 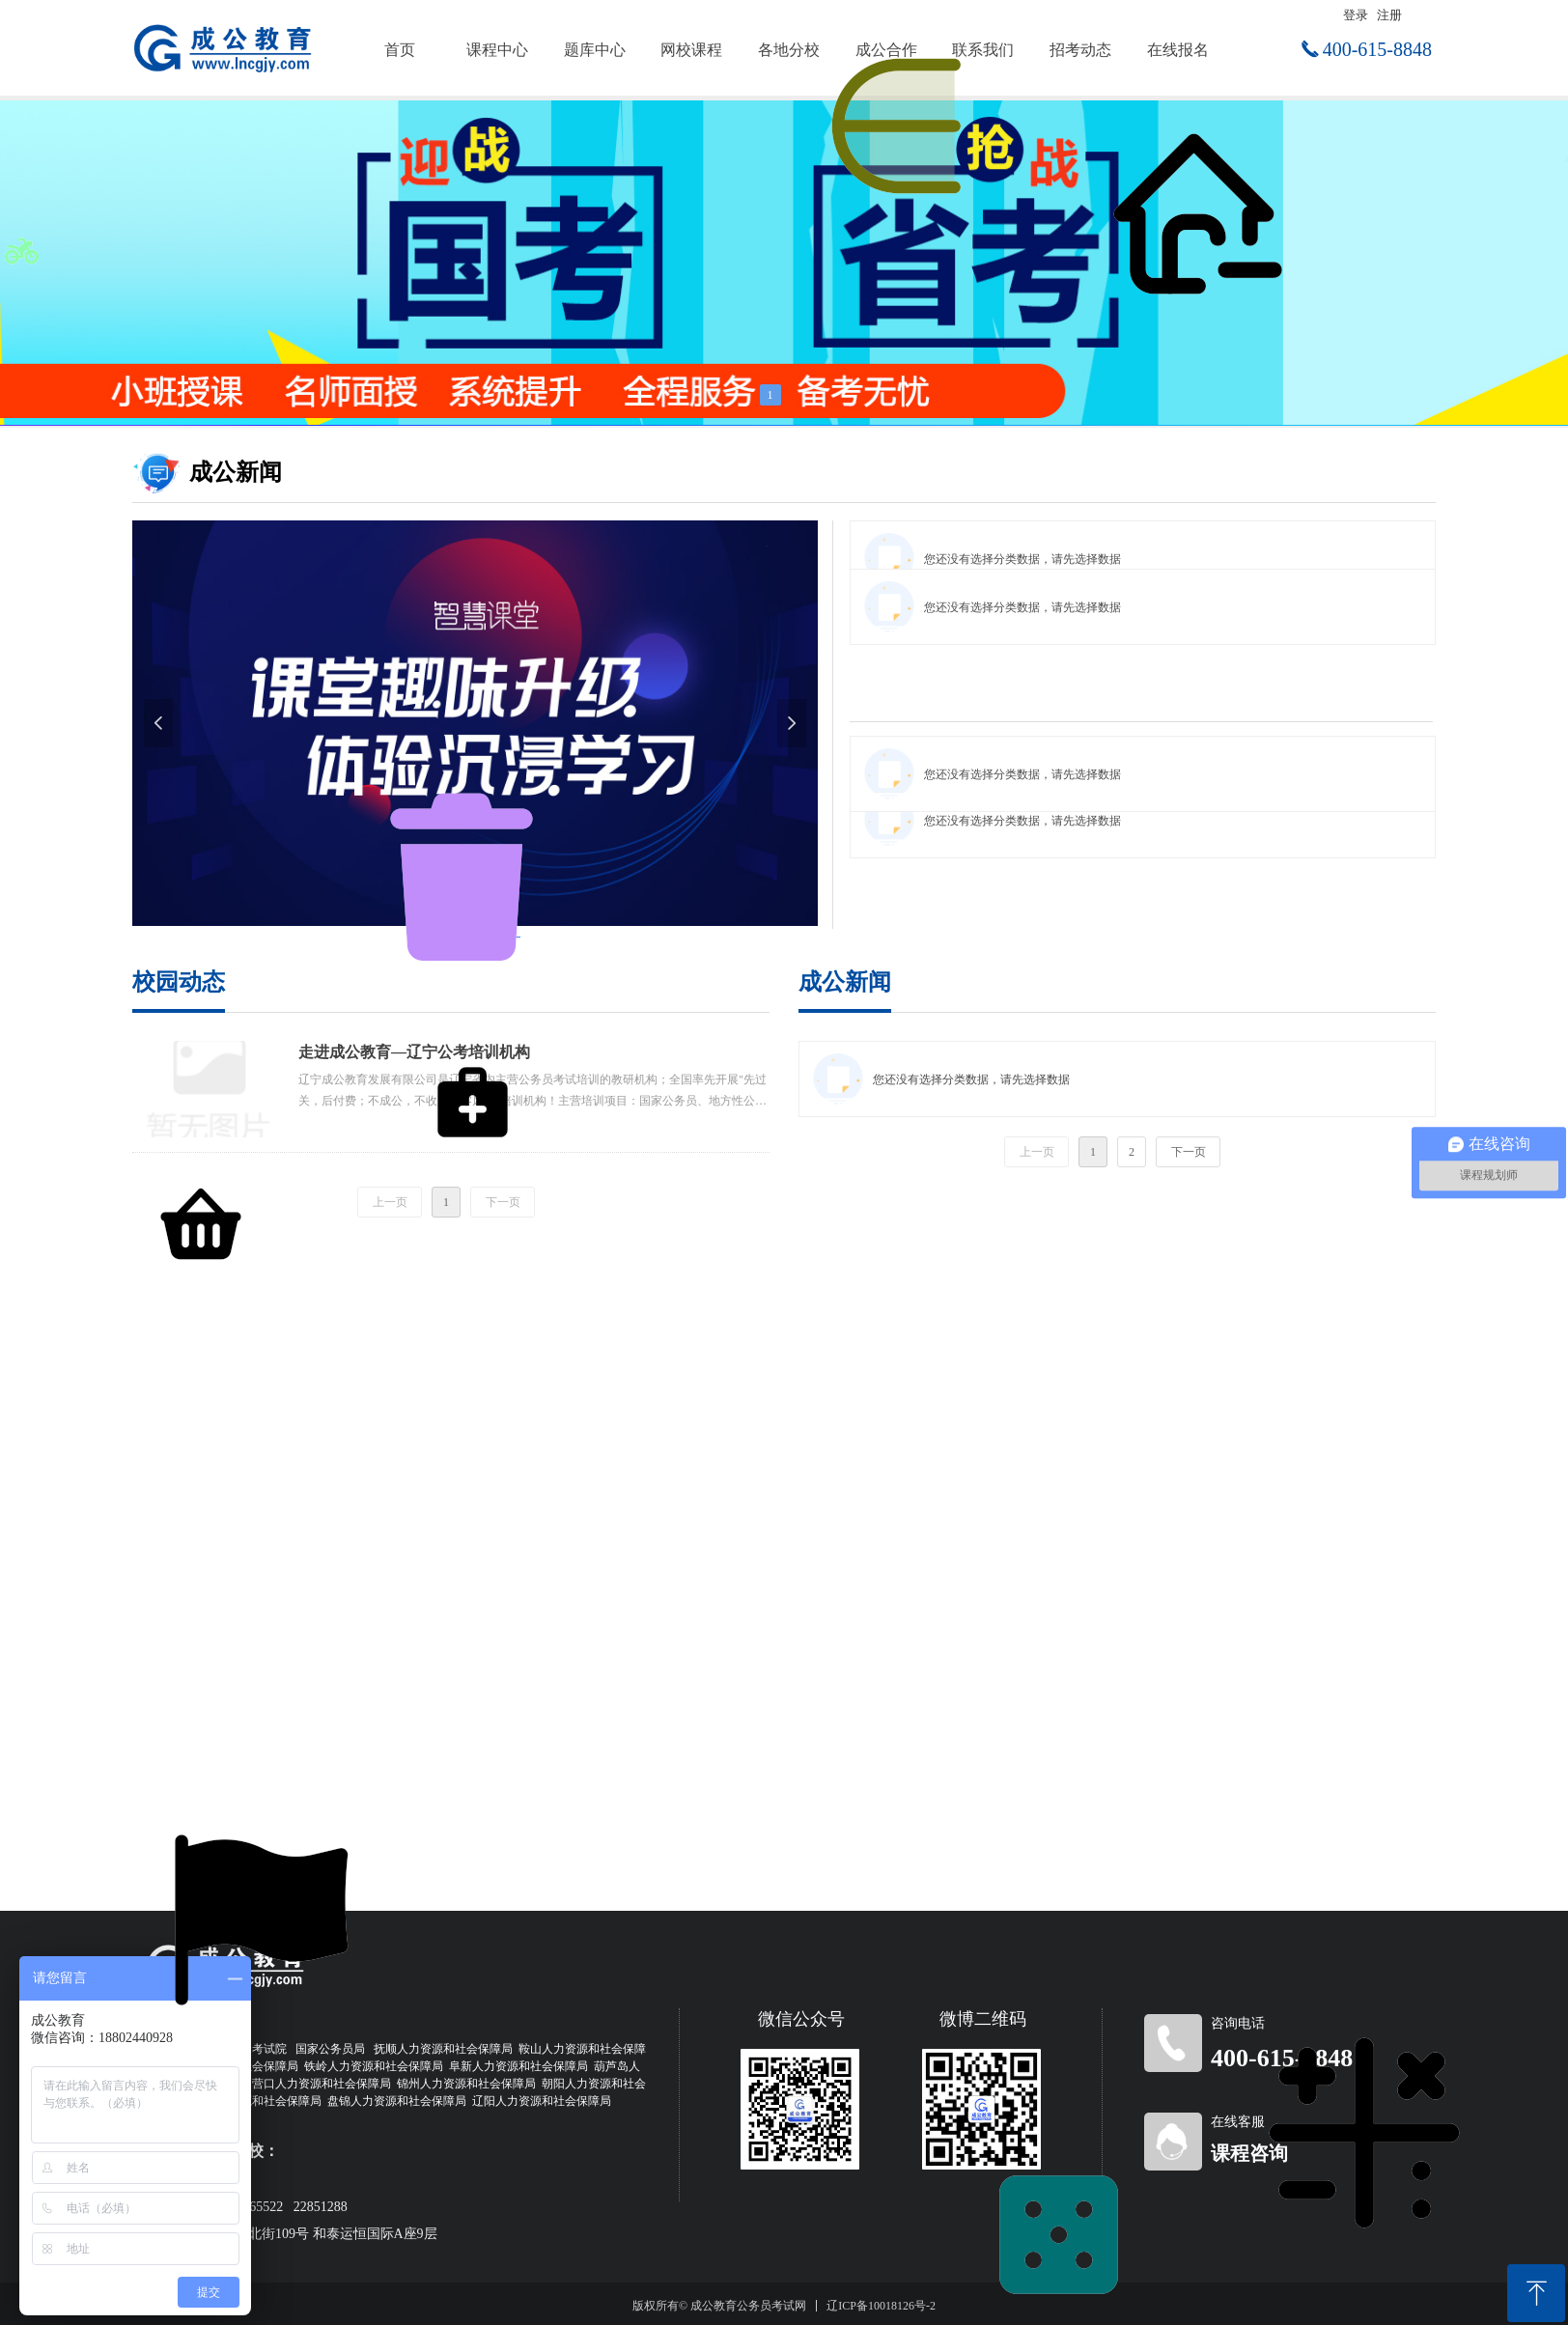 What do you see at coordinates (1364, 2133) in the screenshot?
I see `open calculator or math tools` at bounding box center [1364, 2133].